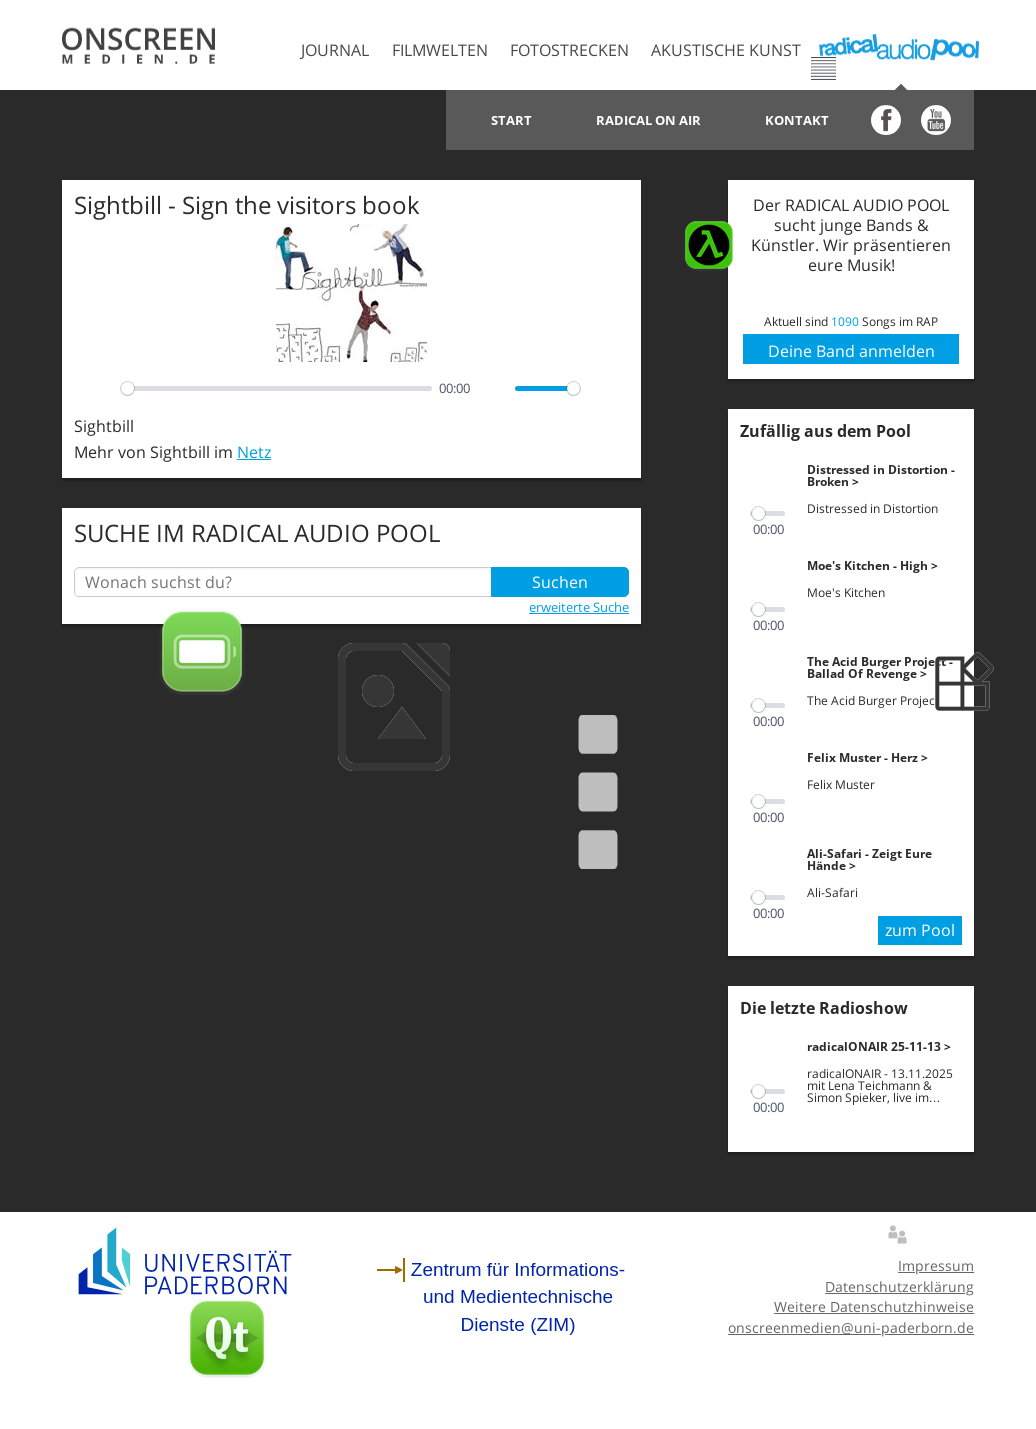  Describe the element at coordinates (202, 653) in the screenshot. I see `access battery and power settings` at that location.